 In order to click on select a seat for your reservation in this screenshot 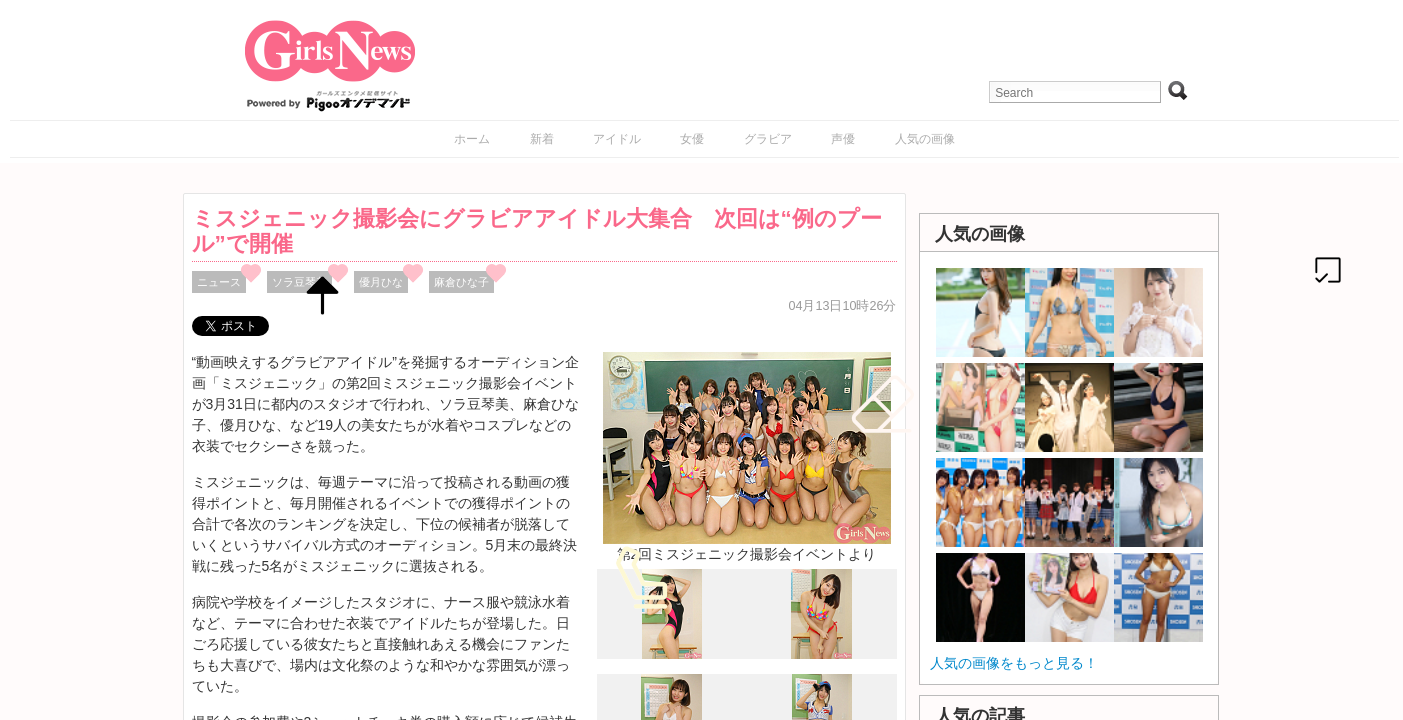, I will do `click(640, 577)`.